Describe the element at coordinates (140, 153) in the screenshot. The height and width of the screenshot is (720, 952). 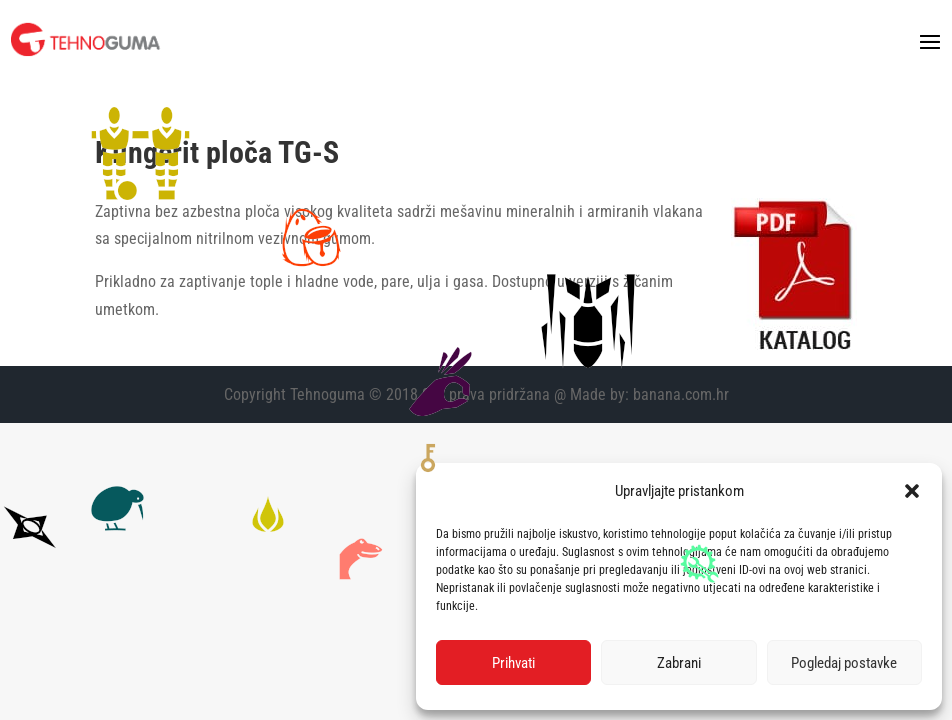
I see `access foosball or table football game` at that location.